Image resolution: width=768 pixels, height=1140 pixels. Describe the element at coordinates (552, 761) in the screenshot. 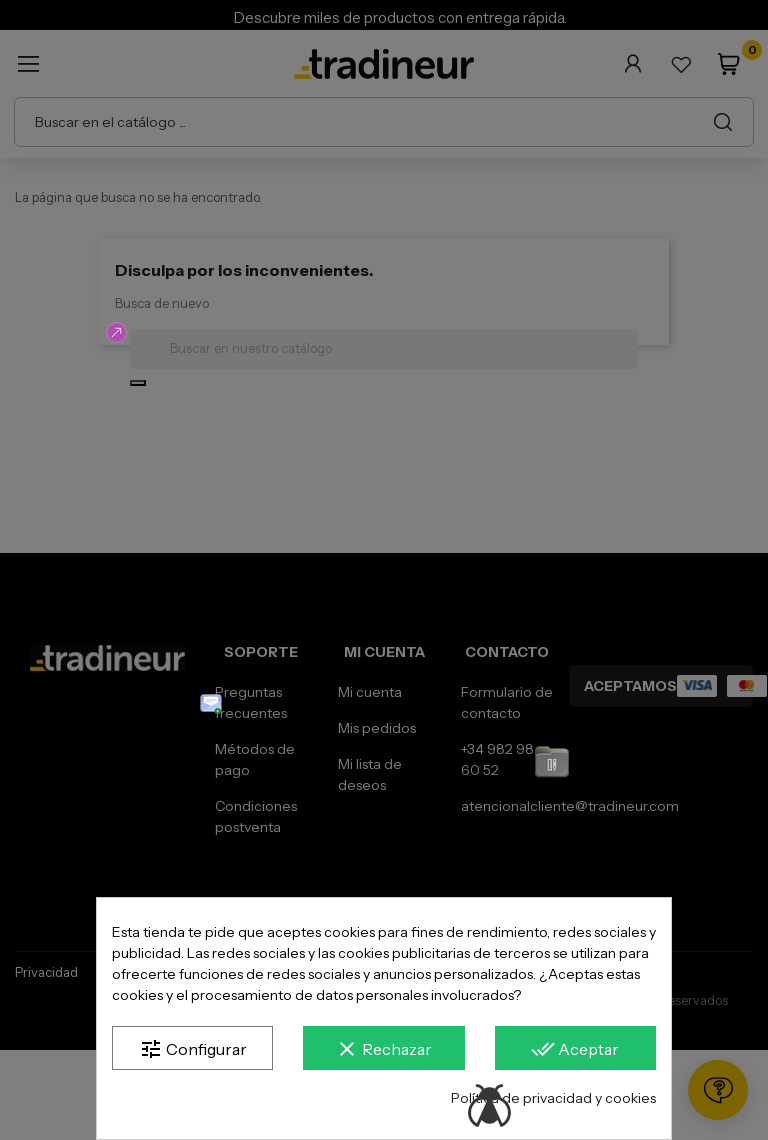

I see `open templates folder` at that location.